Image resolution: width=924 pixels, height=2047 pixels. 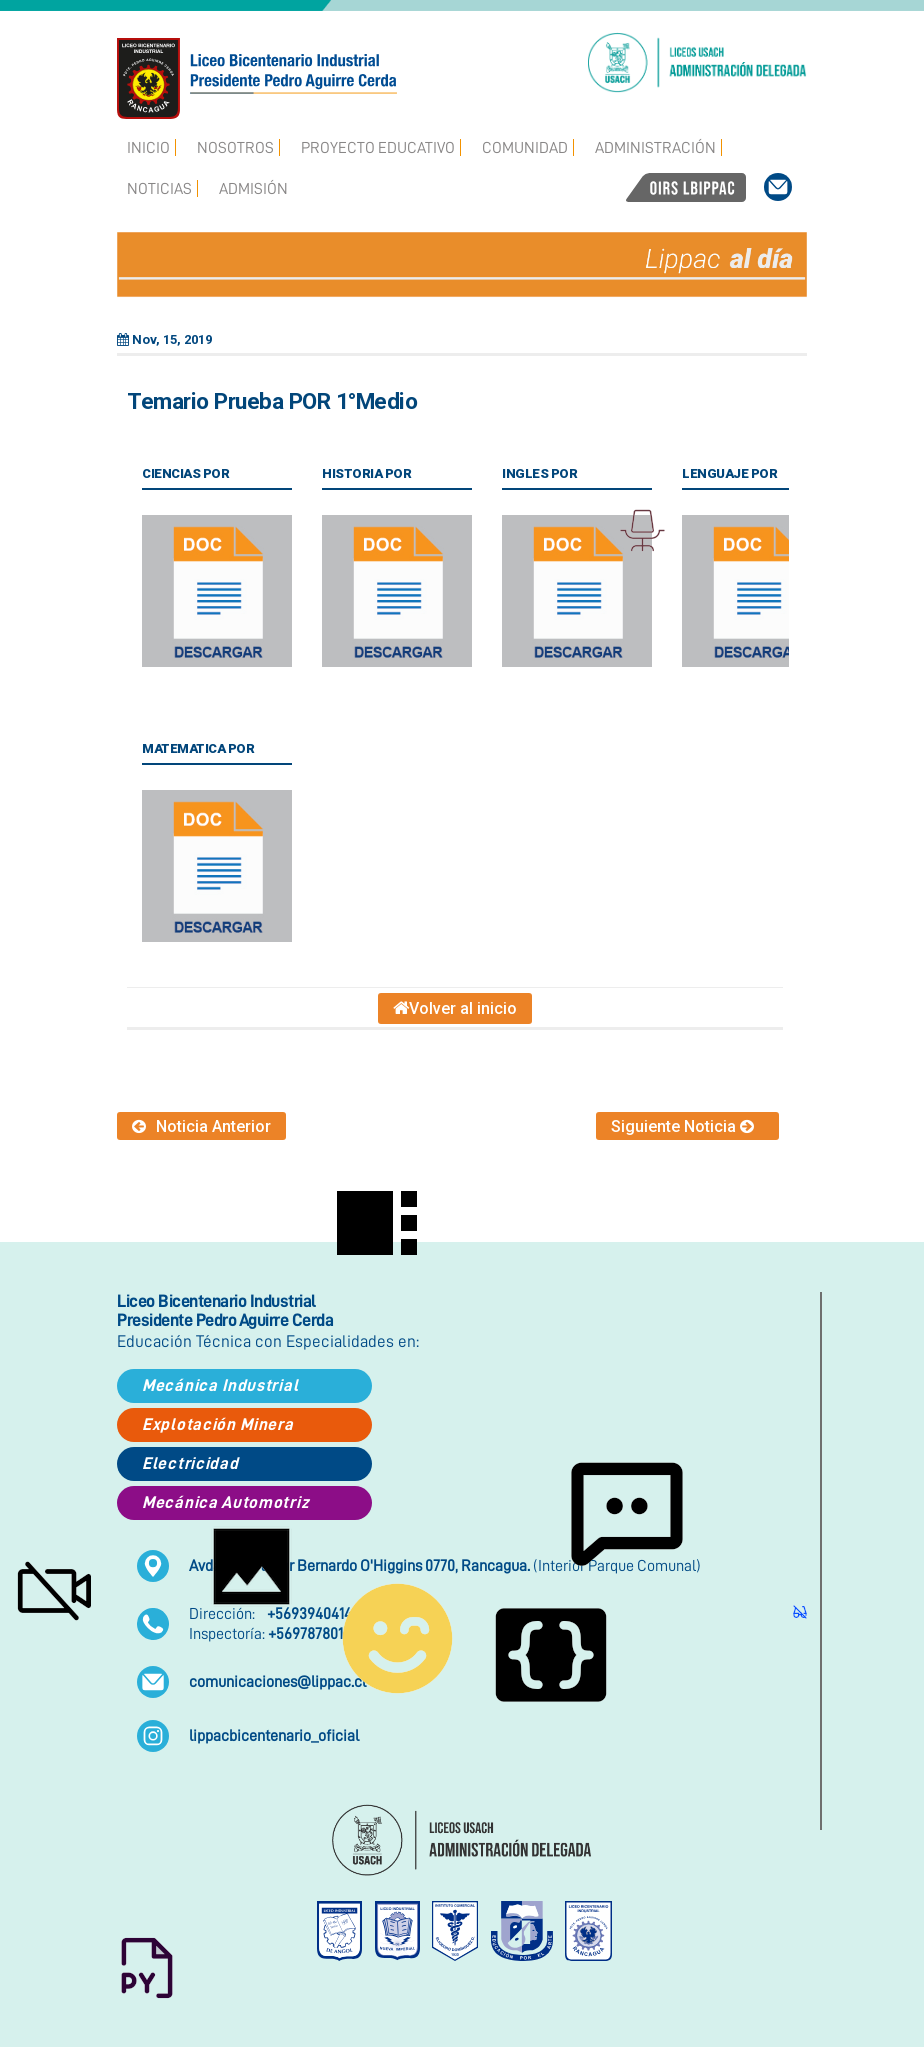 I want to click on turn off camera or disable video, so click(x=52, y=1591).